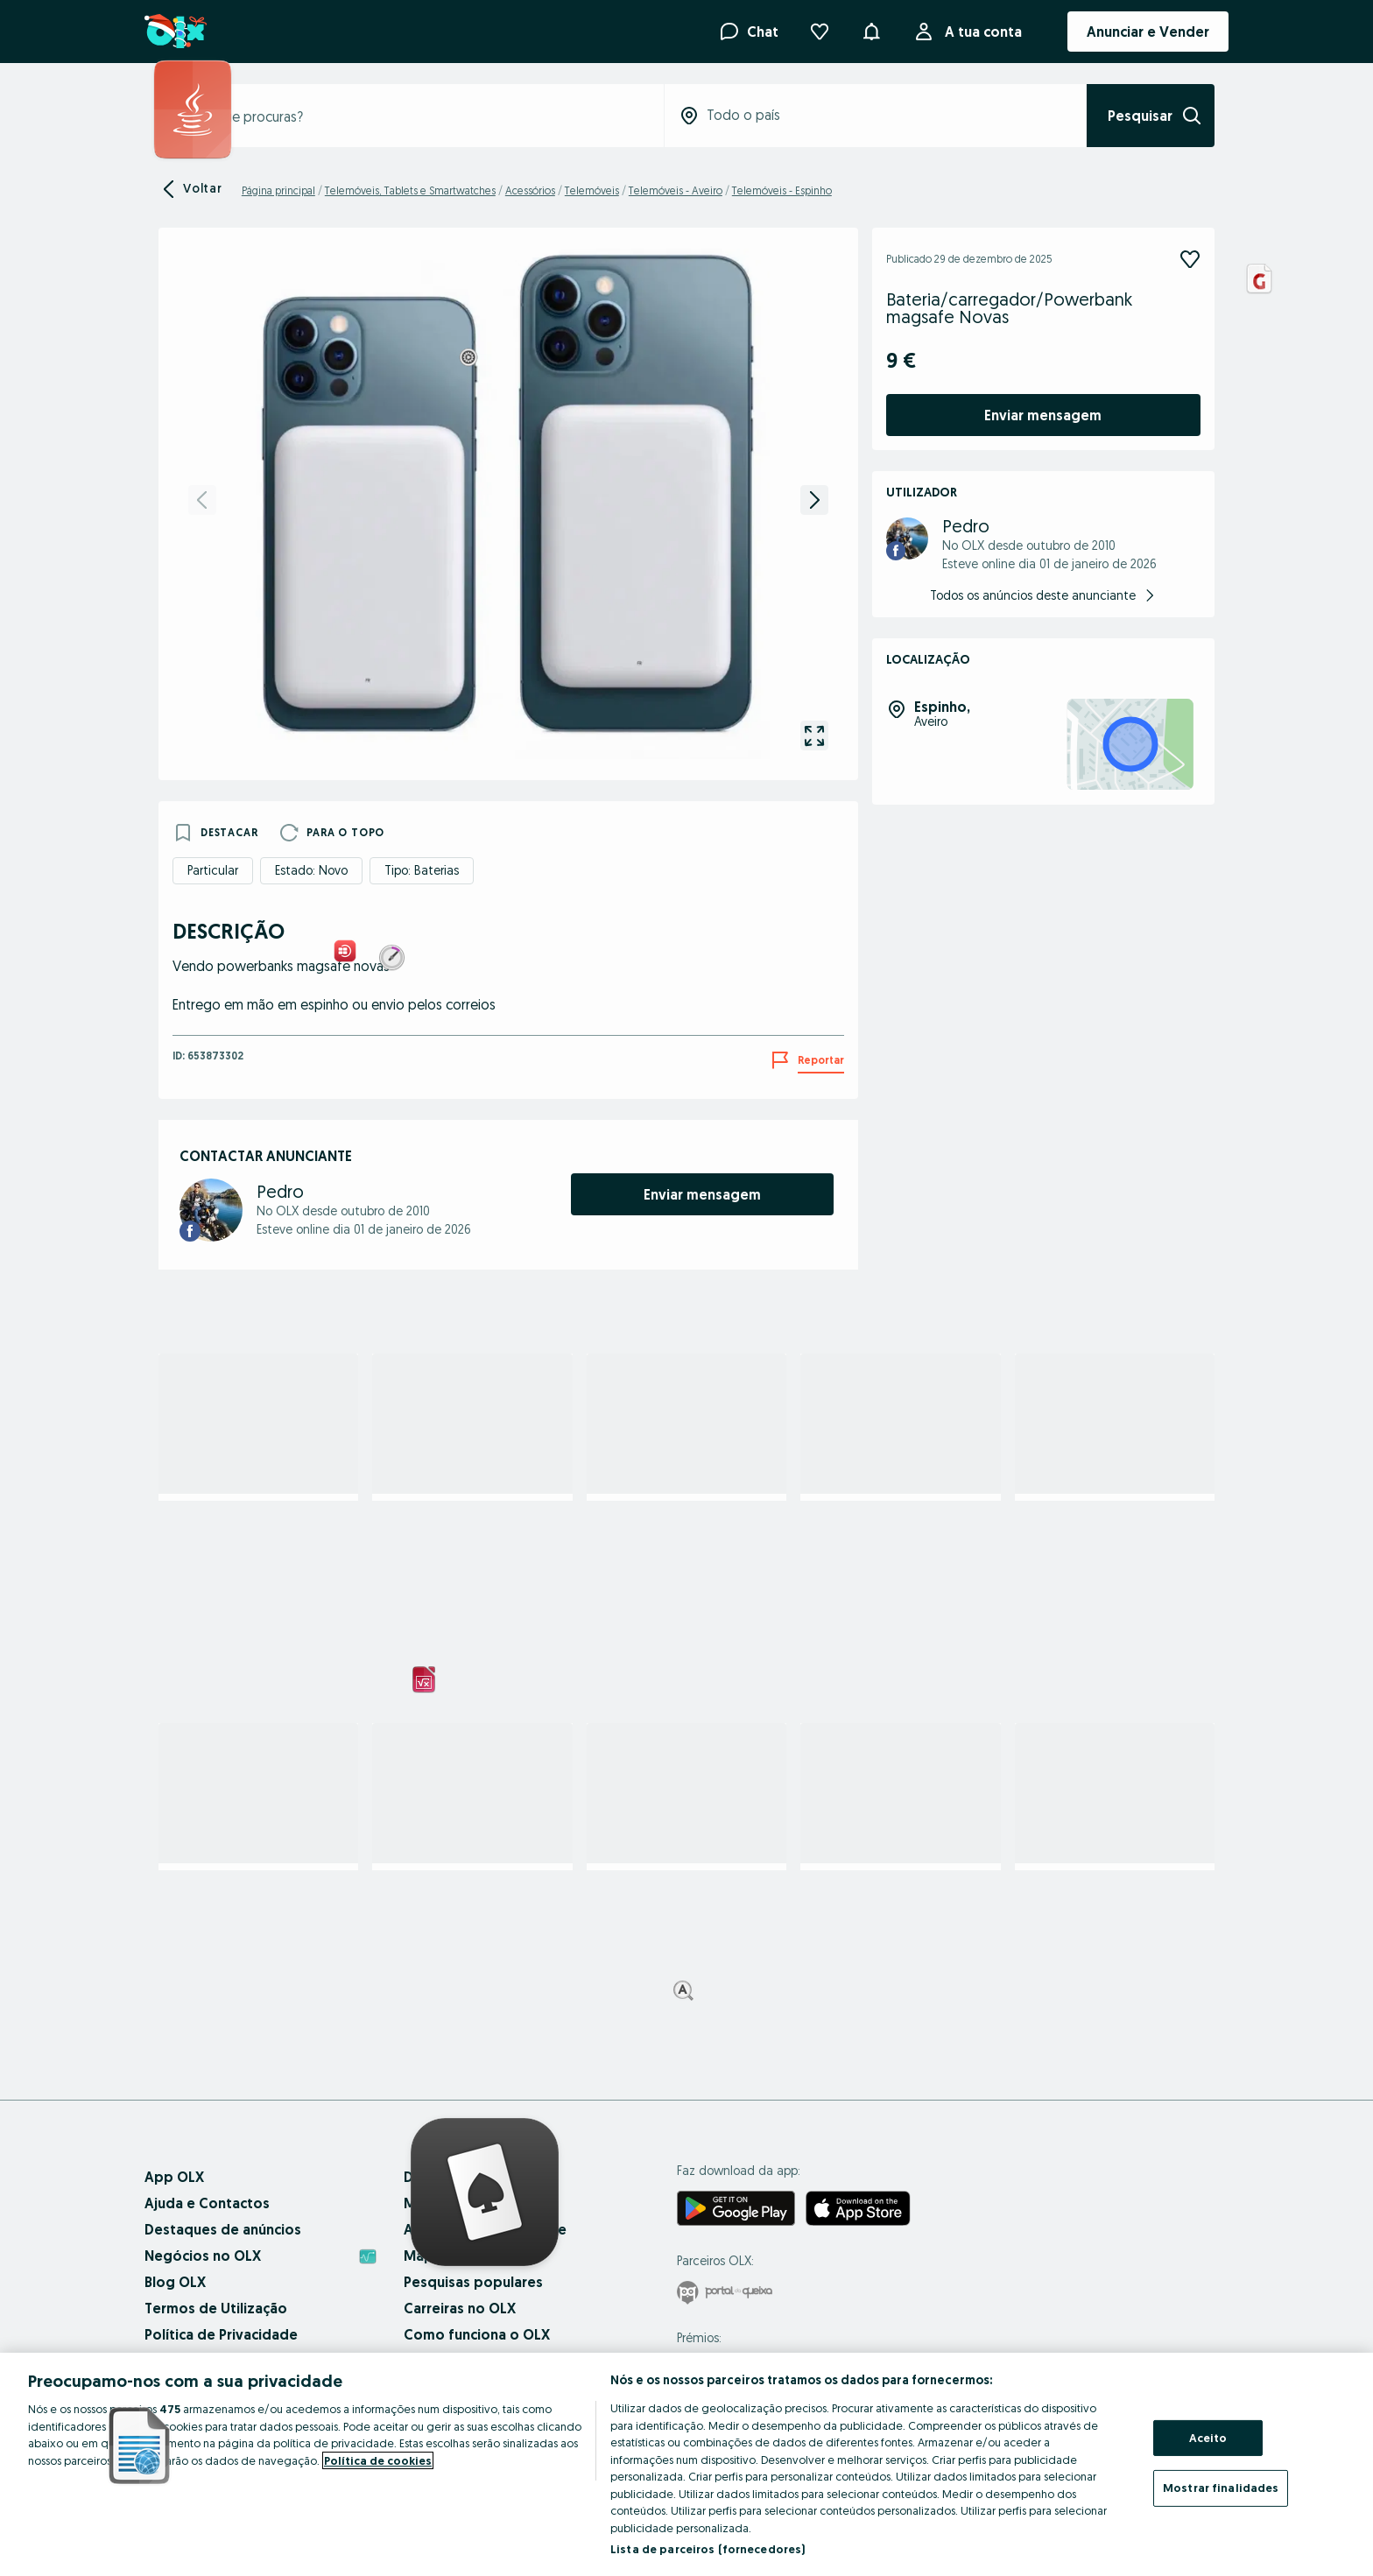  I want to click on open psensor temperature monitoring app, so click(368, 2256).